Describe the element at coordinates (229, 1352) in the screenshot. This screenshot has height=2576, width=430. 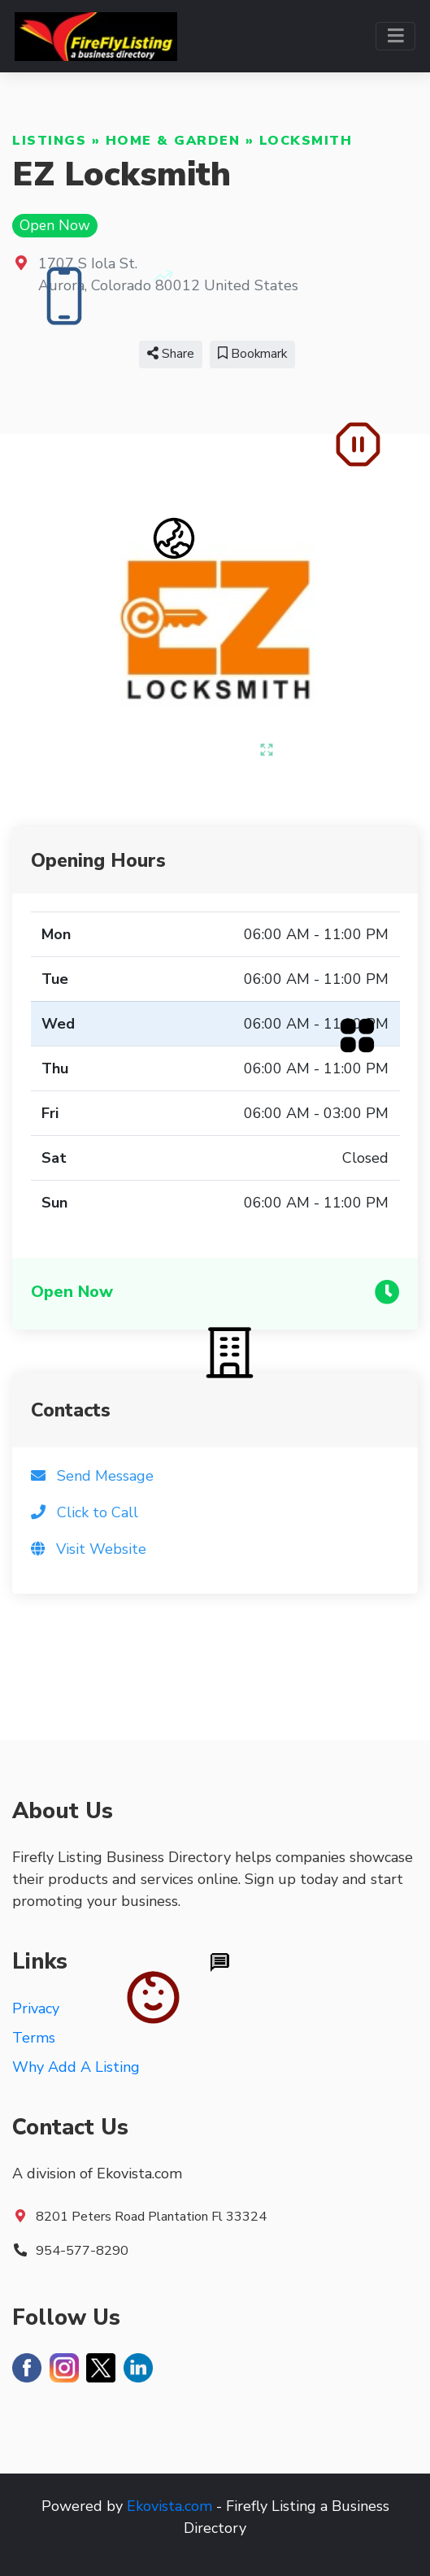
I see `view office or workplace information` at that location.